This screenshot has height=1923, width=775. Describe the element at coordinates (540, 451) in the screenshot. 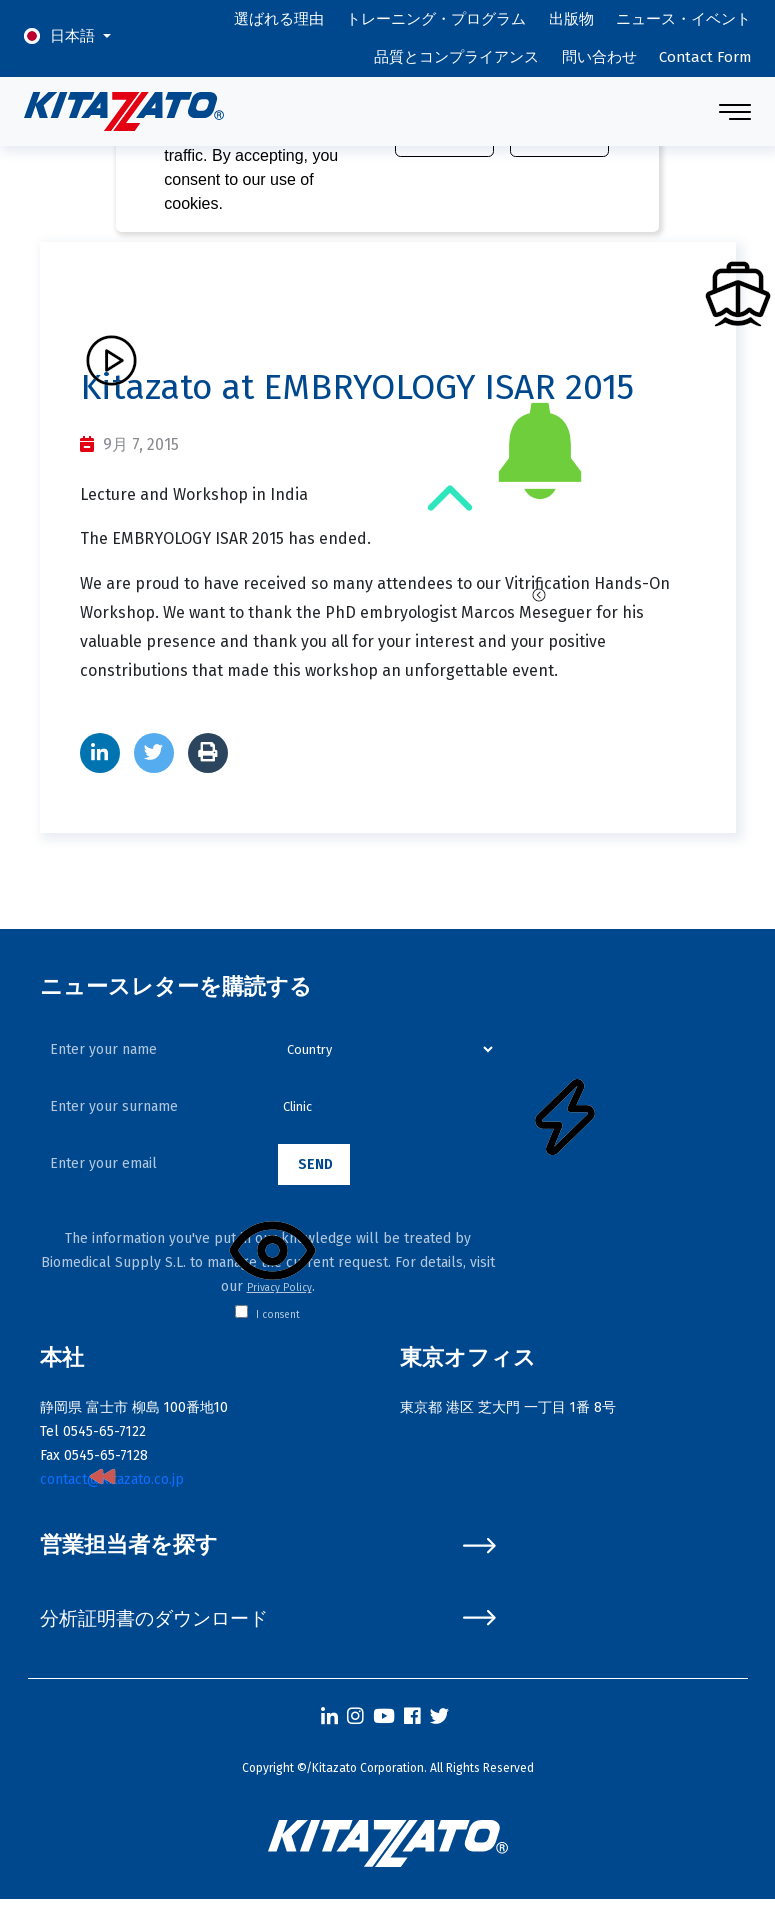

I see `view your notifications` at that location.